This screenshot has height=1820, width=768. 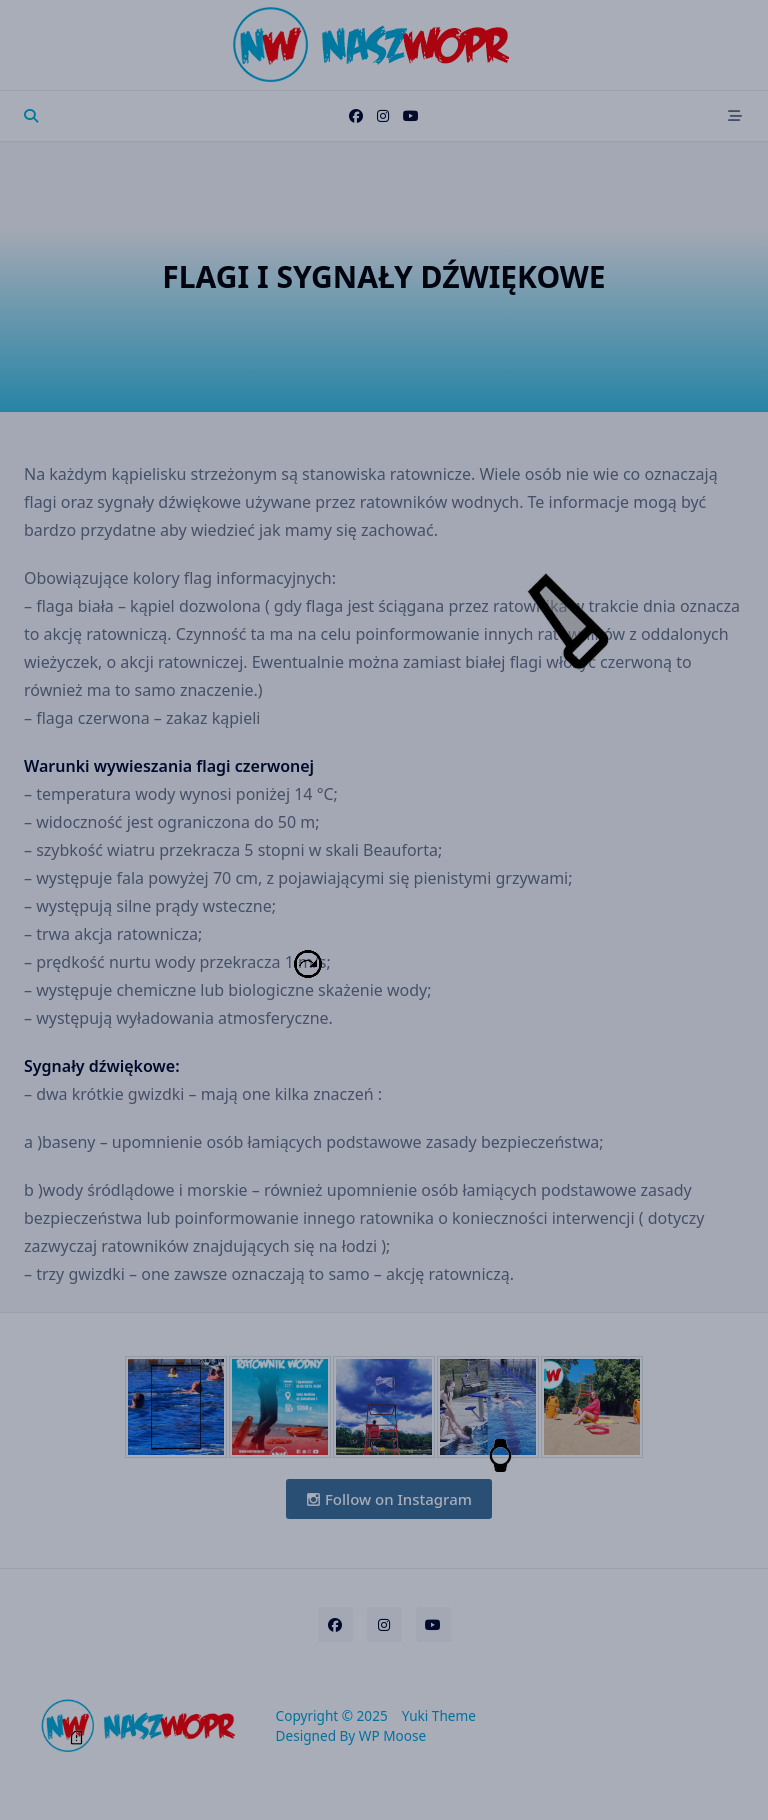 What do you see at coordinates (500, 1455) in the screenshot?
I see `access smartwatch settings or pairing` at bounding box center [500, 1455].